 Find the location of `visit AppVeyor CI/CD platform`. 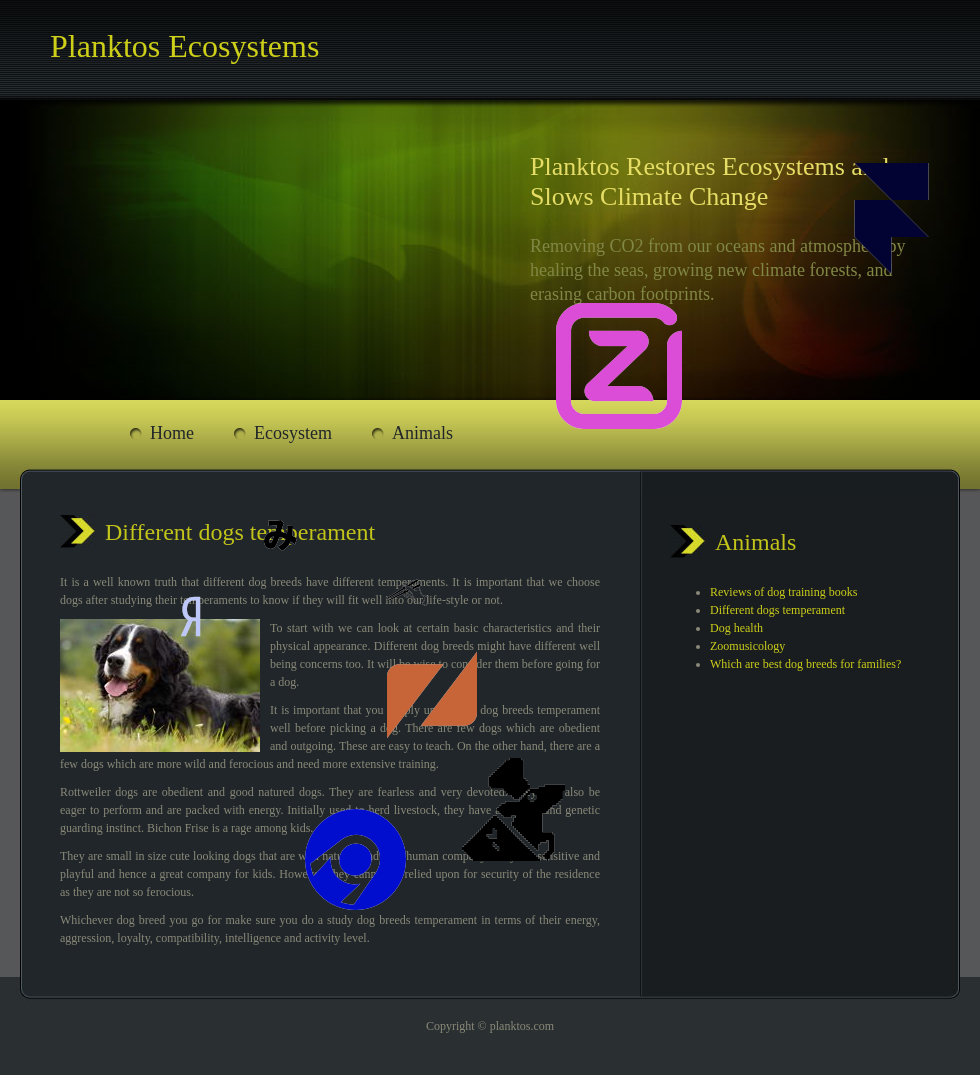

visit AppVeyor CI/CD platform is located at coordinates (355, 859).